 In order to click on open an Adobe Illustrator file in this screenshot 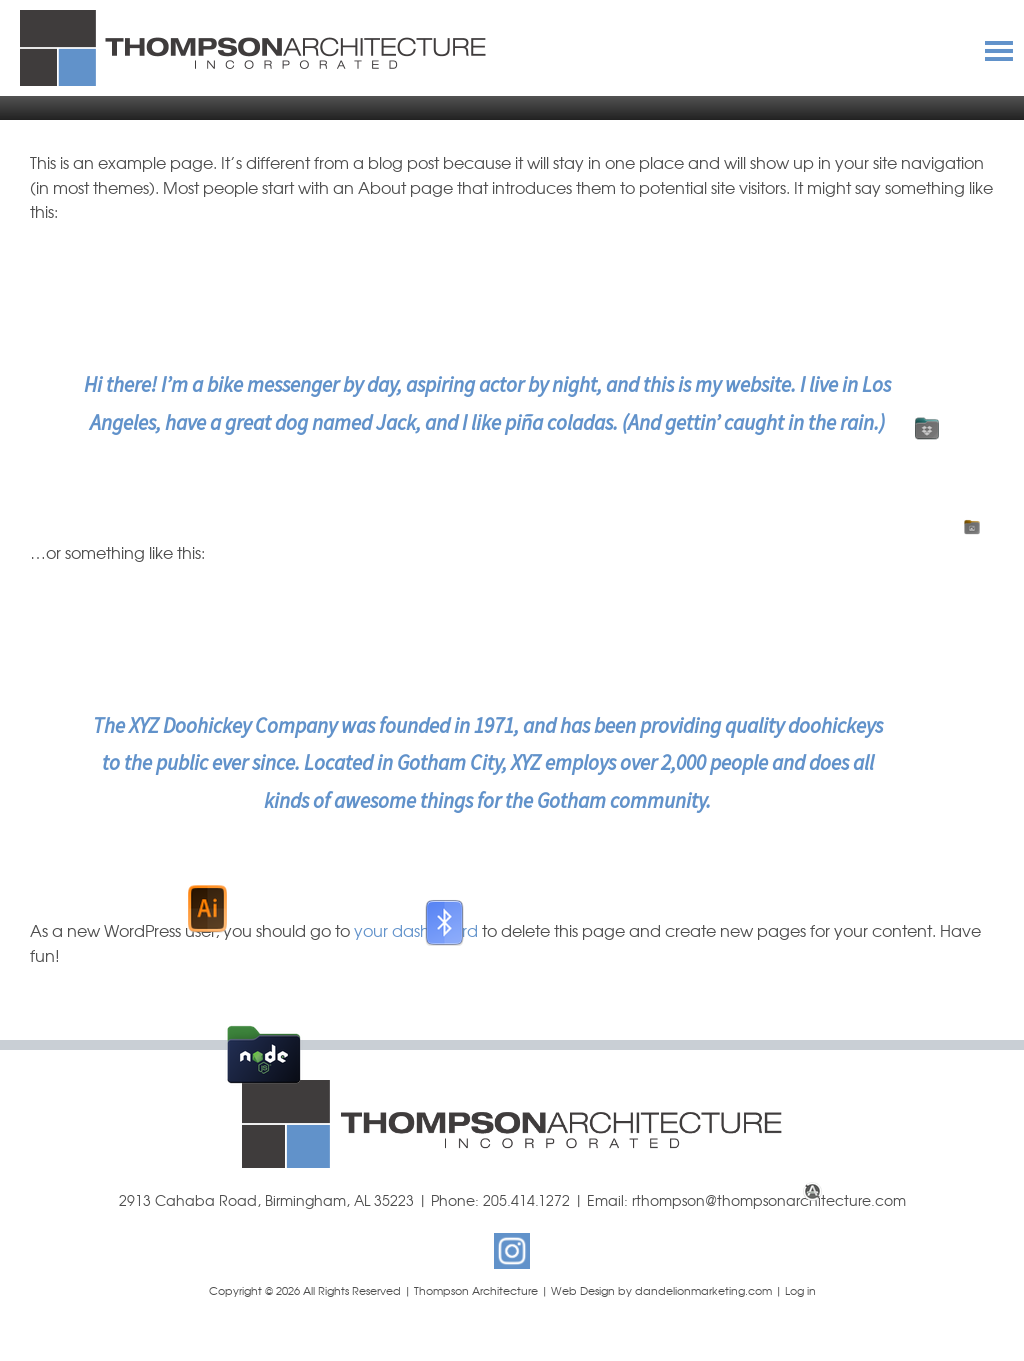, I will do `click(207, 908)`.